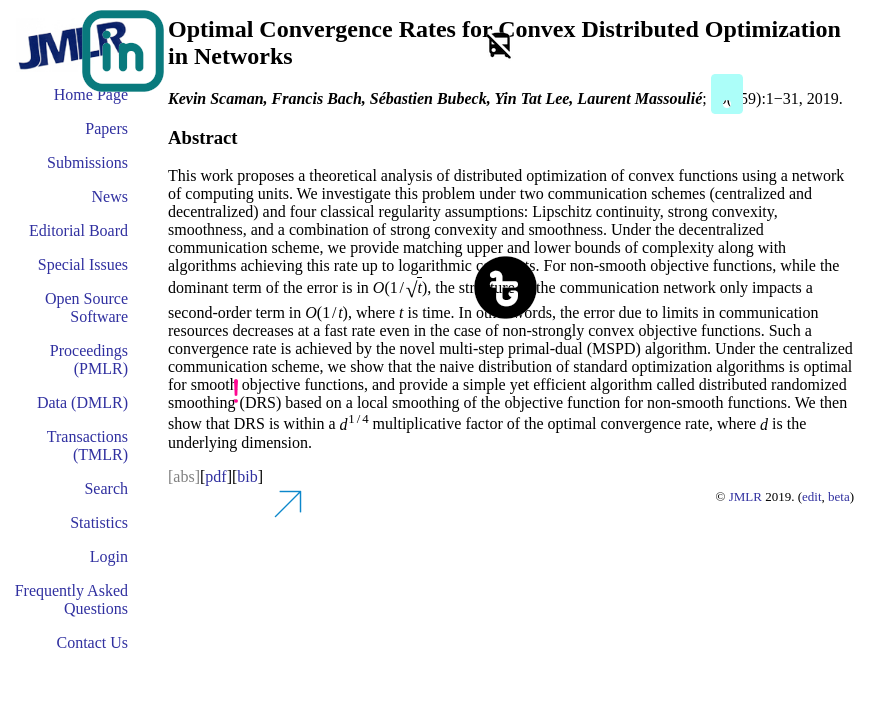 This screenshot has height=720, width=873. Describe the element at coordinates (727, 94) in the screenshot. I see `access tablet device settings` at that location.